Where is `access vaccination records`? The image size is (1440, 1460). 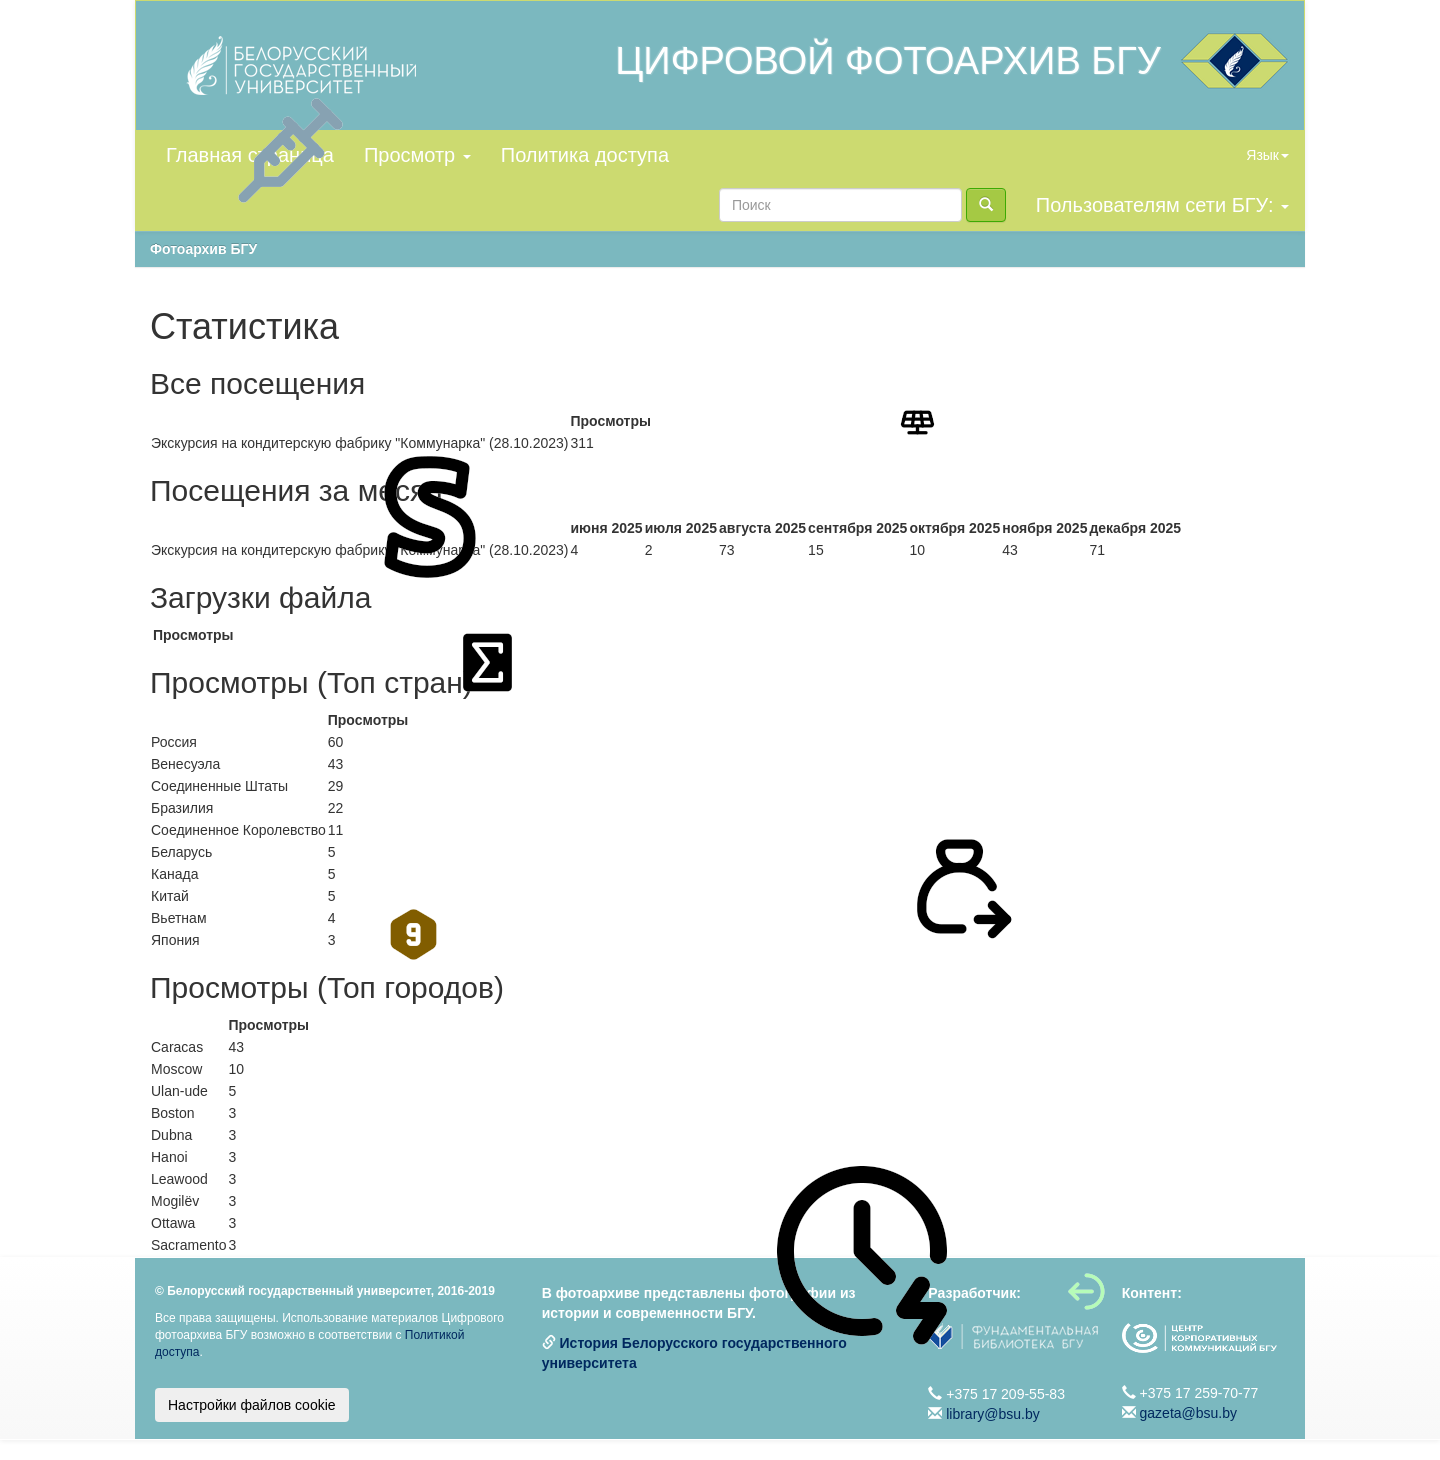 access vaccination records is located at coordinates (290, 150).